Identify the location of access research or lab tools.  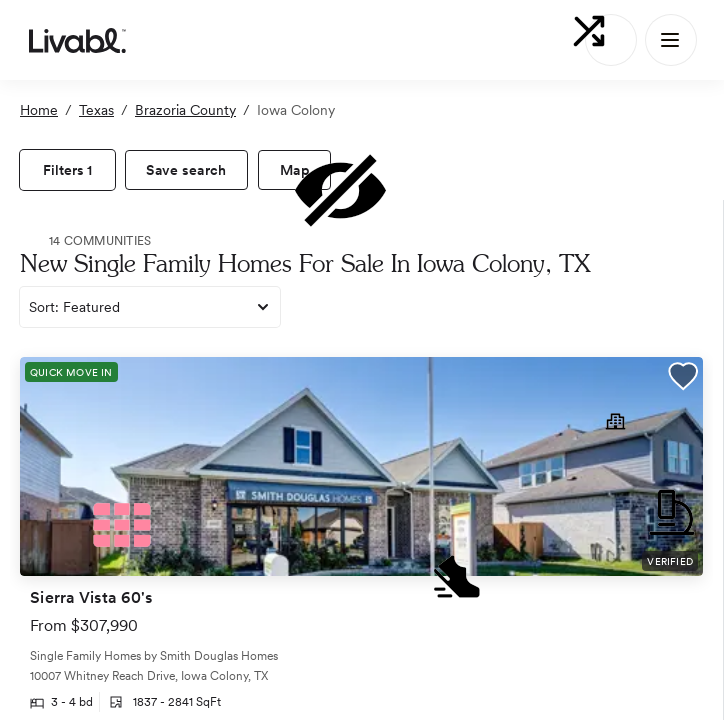
(672, 514).